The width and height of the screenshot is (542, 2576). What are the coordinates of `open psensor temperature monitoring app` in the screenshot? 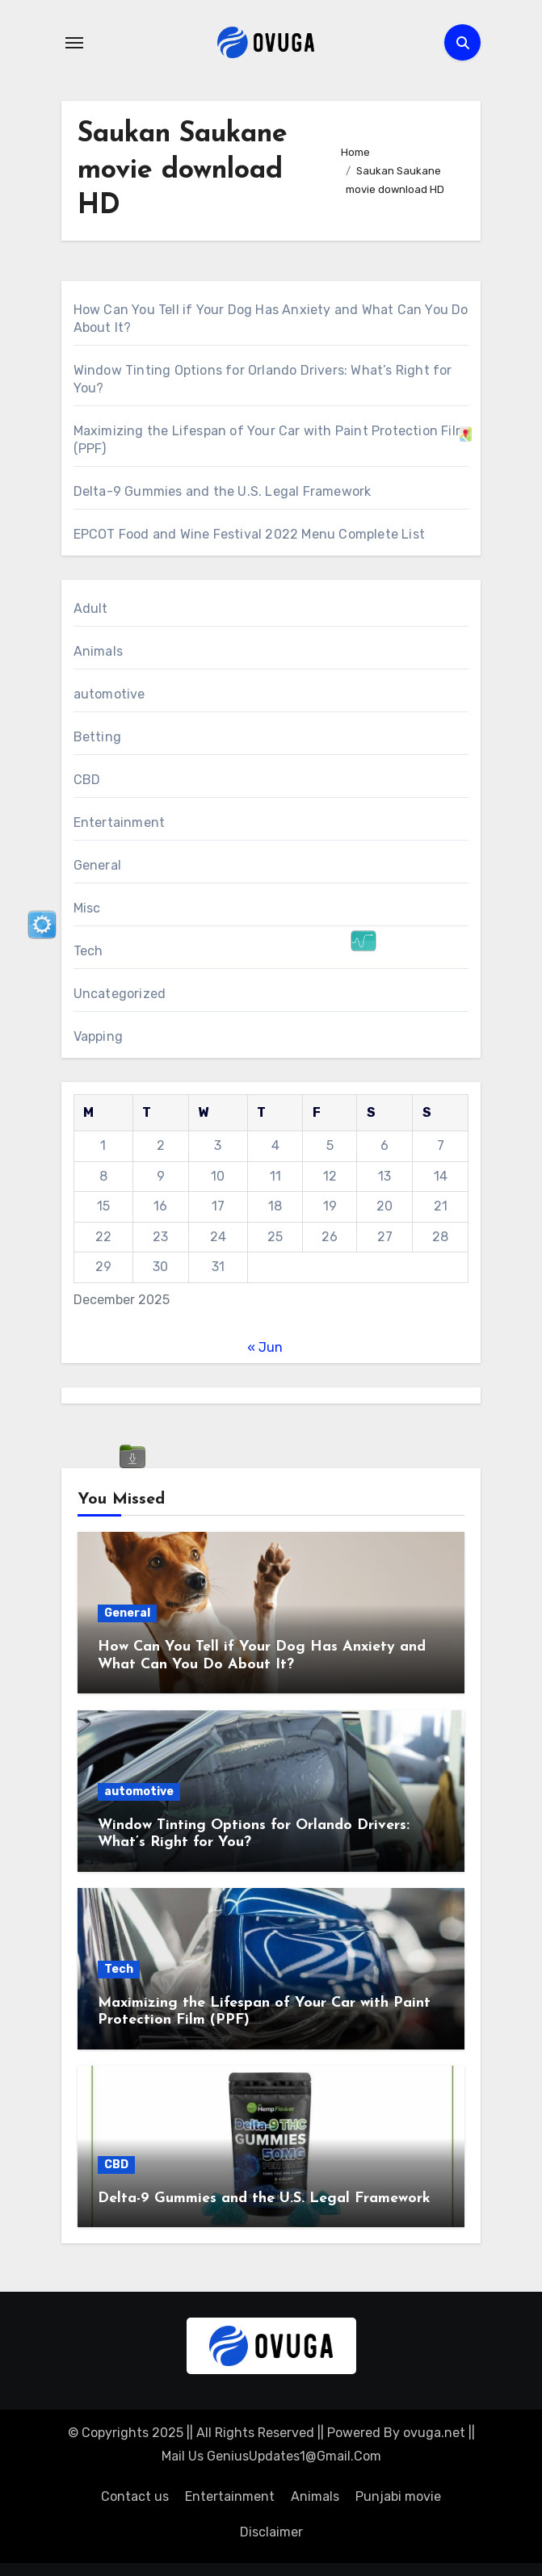 It's located at (363, 941).